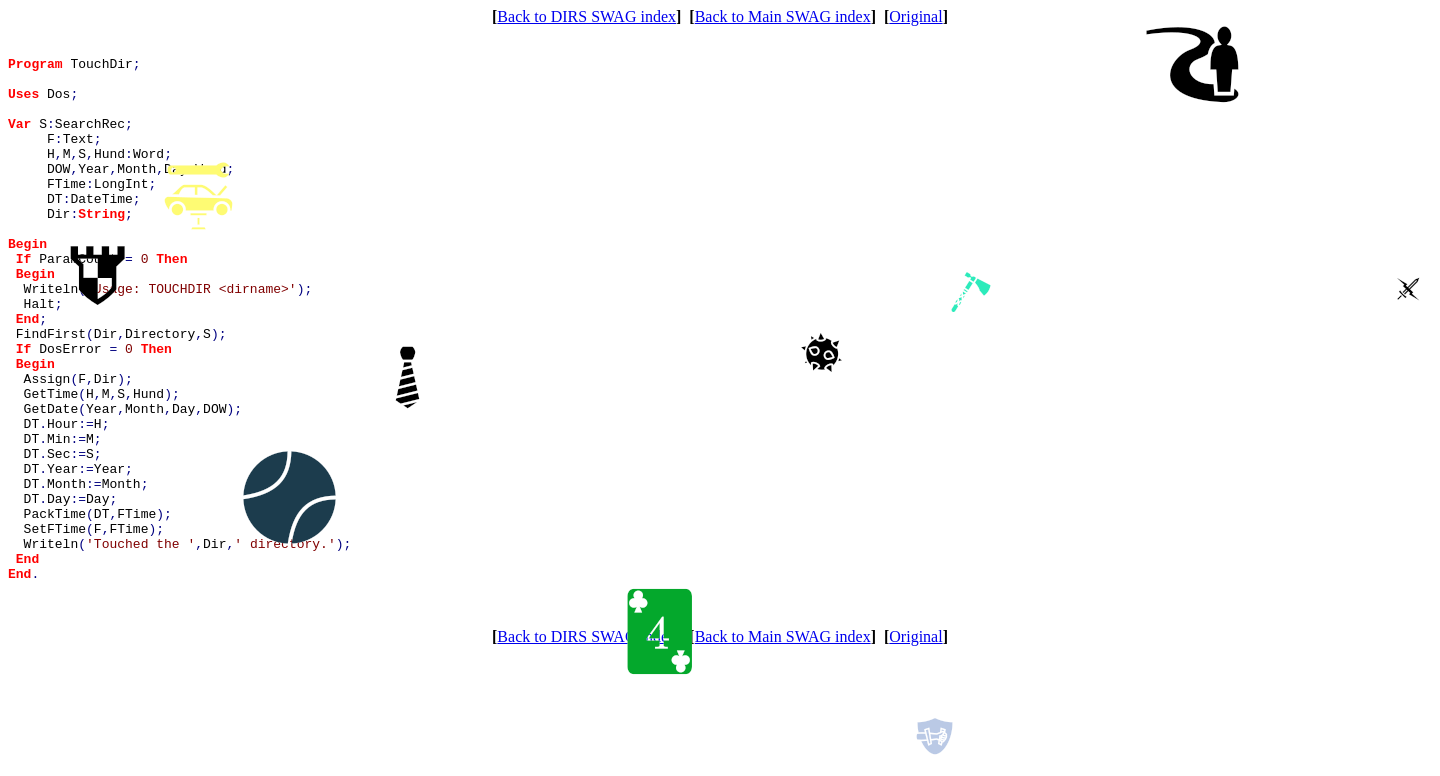  I want to click on represents a hazard or damage-dealing obstacle in gameplay, so click(821, 352).